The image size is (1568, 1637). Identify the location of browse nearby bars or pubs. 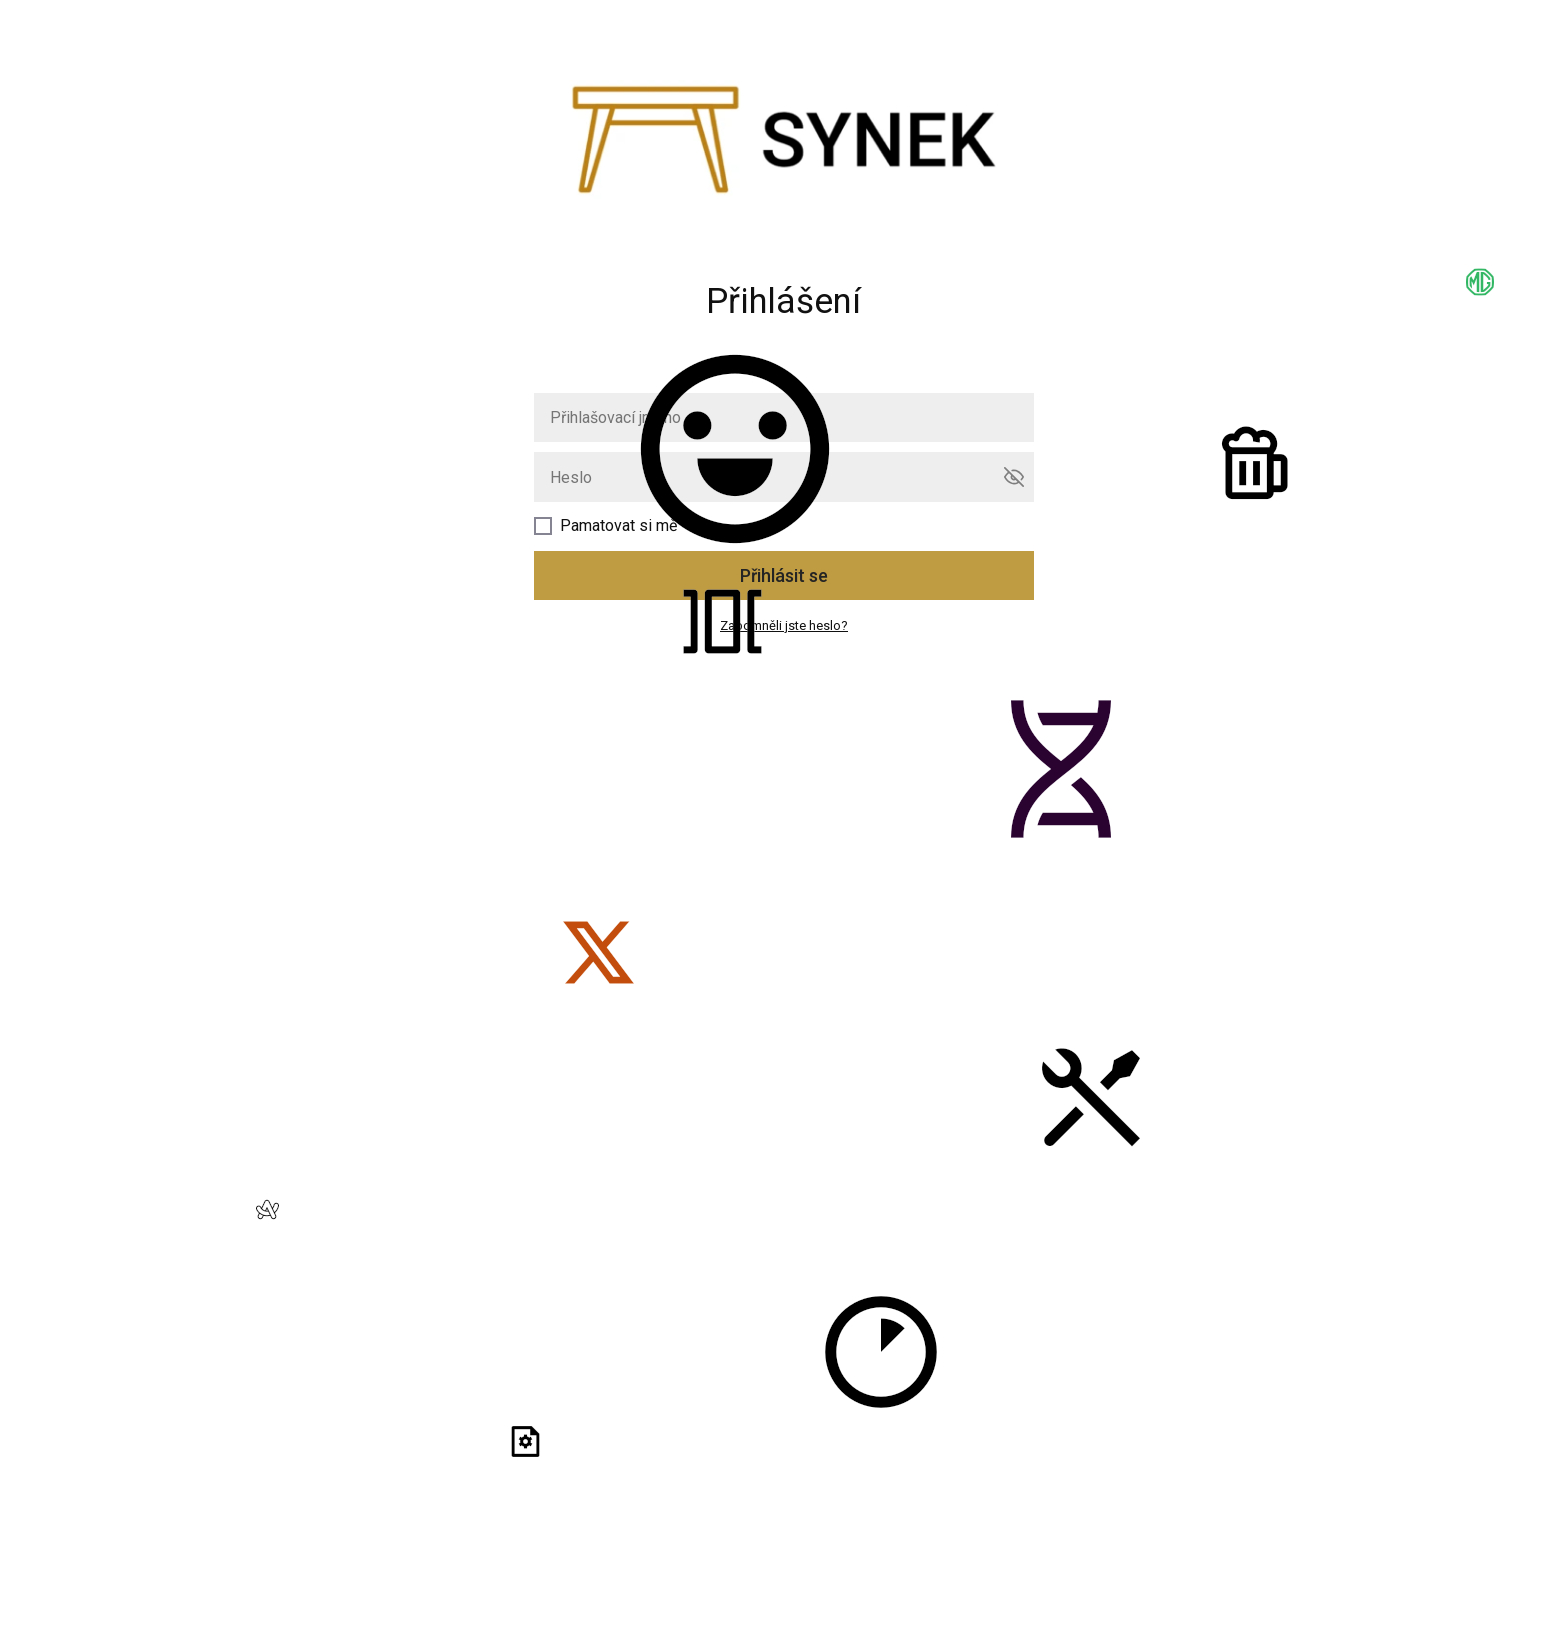
(1256, 464).